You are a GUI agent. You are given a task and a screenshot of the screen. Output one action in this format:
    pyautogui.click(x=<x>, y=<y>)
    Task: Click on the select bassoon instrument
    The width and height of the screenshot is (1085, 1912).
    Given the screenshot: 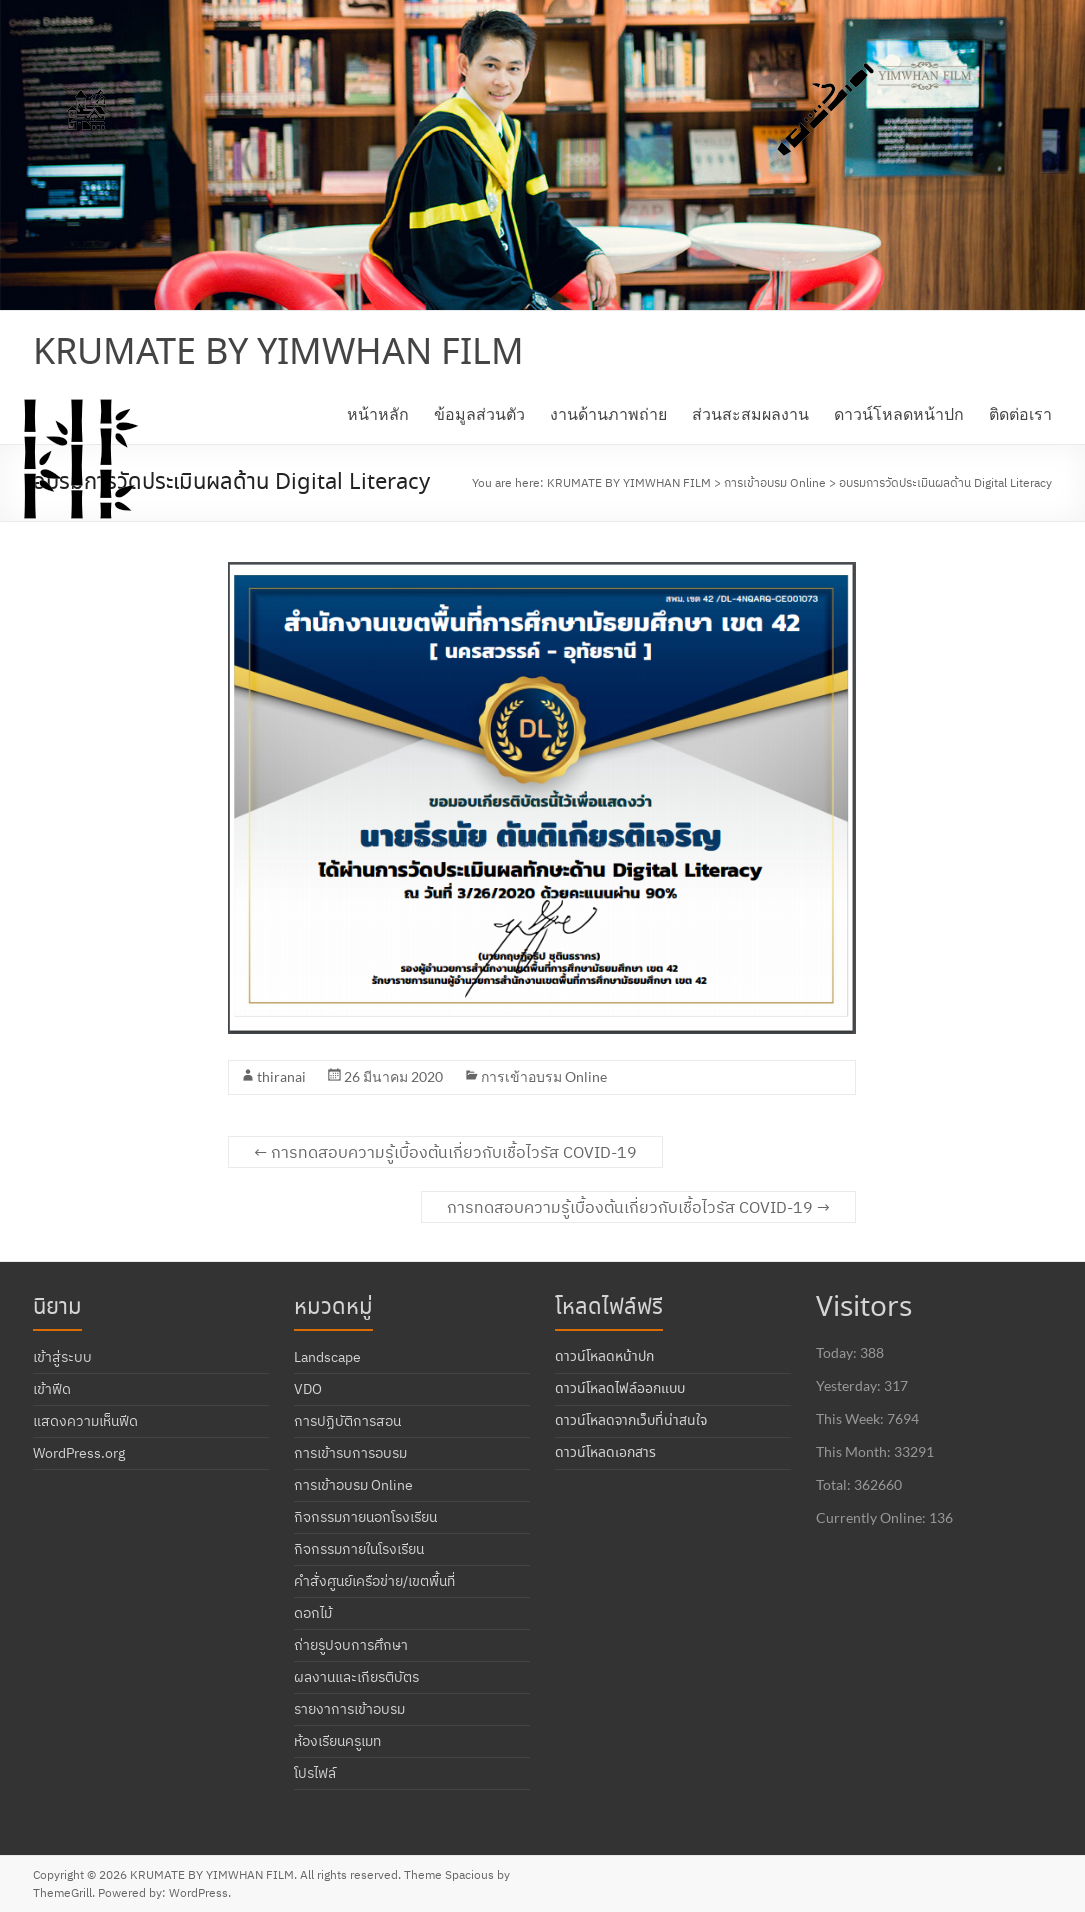 What is the action you would take?
    pyautogui.click(x=825, y=109)
    